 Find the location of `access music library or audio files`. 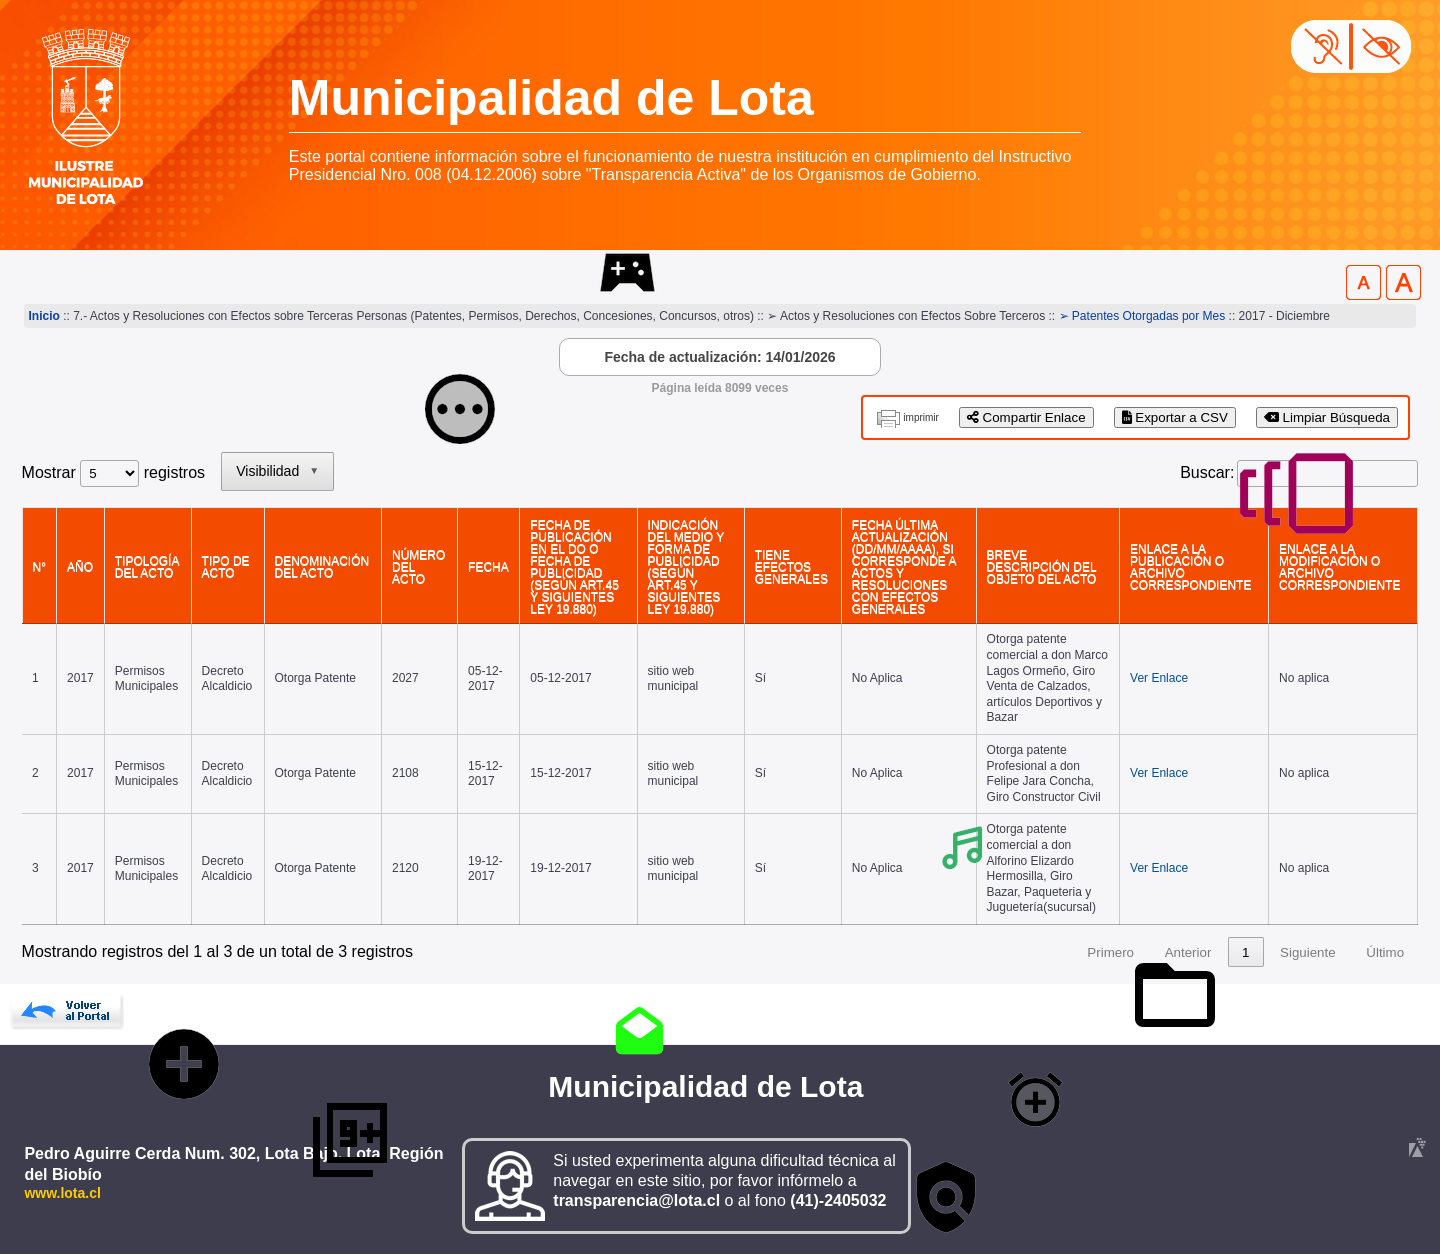

access music library or audio files is located at coordinates (964, 848).